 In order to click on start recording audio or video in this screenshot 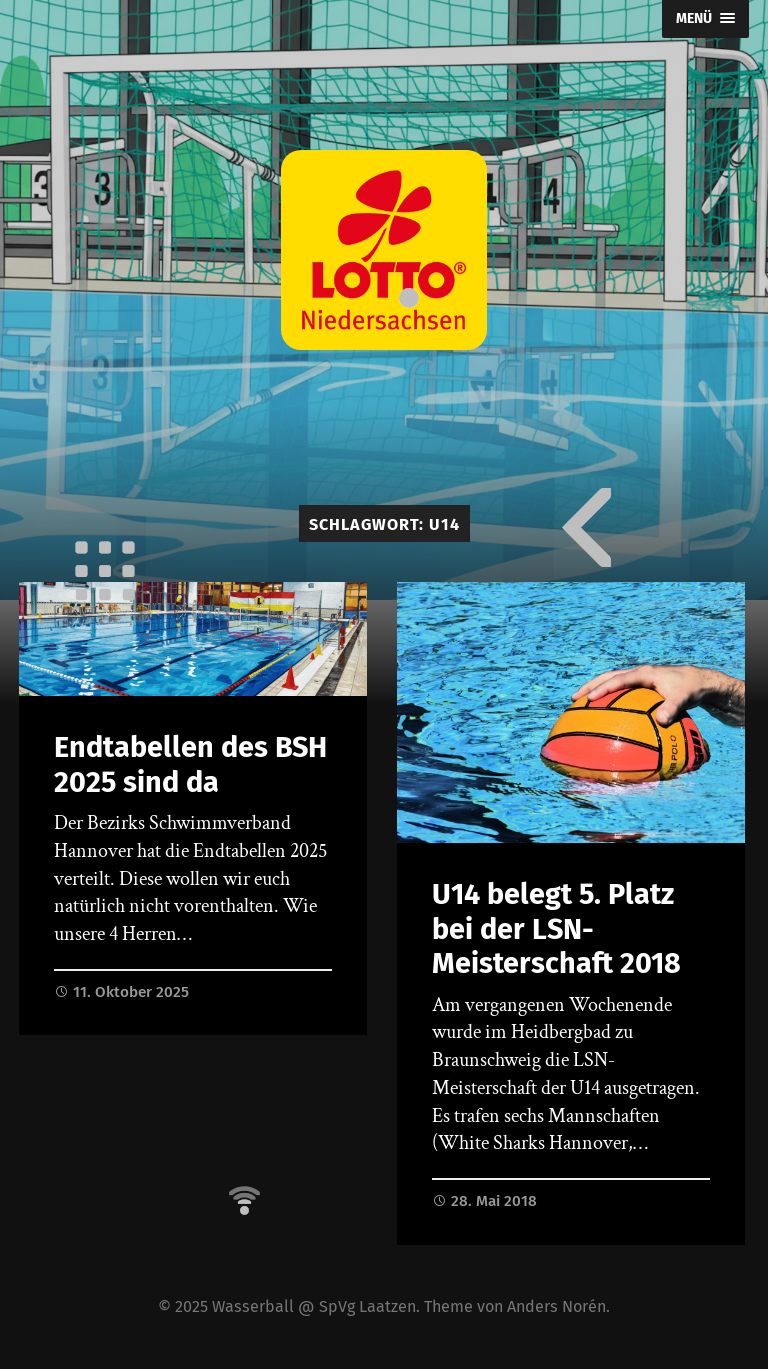, I will do `click(409, 298)`.